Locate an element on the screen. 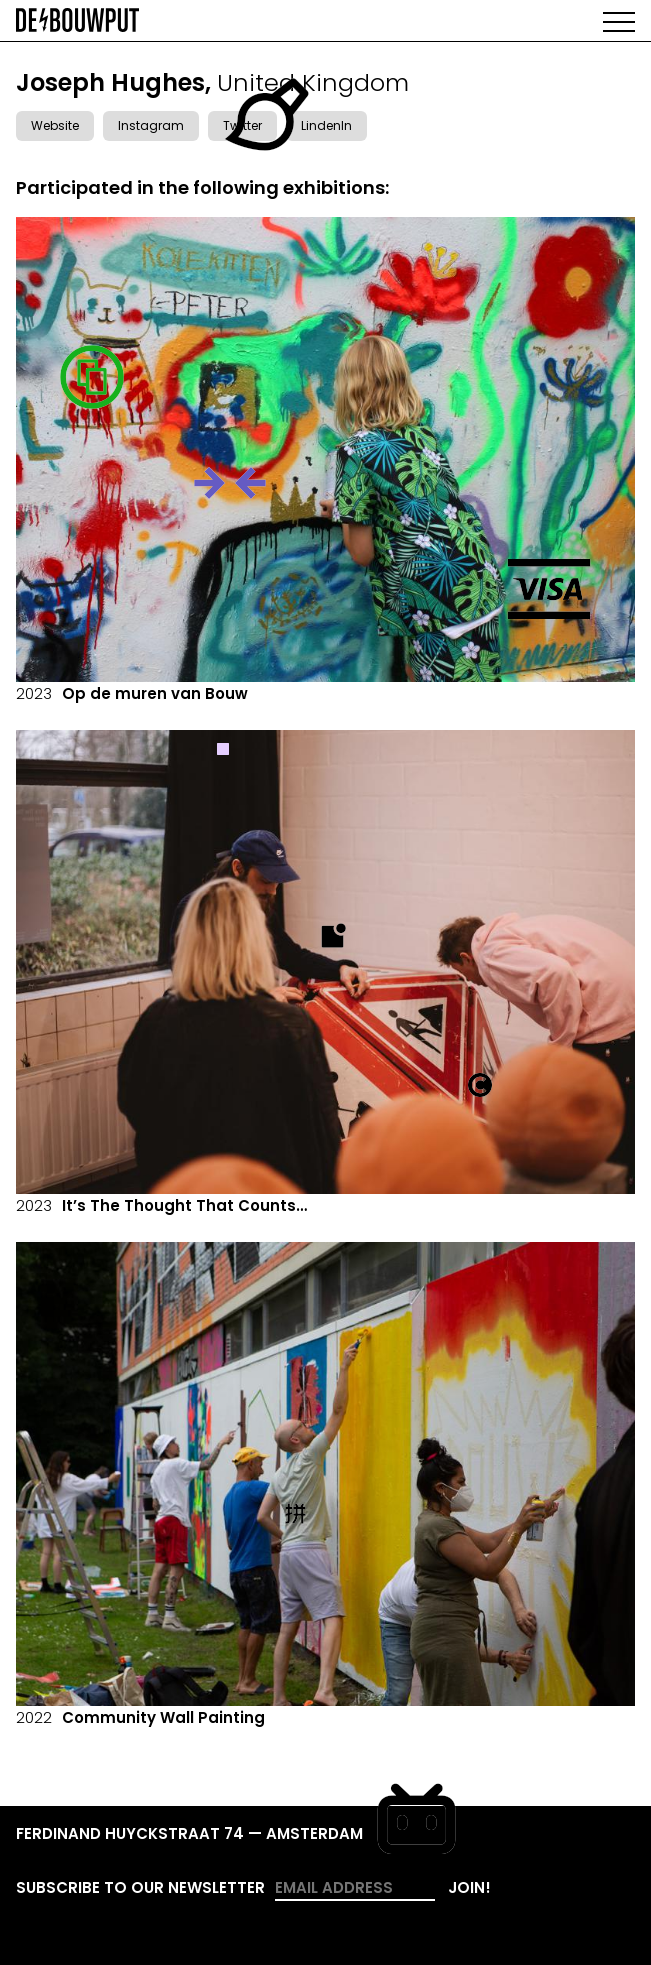 This screenshot has width=651, height=1965. an unchecked or empty checkbox state is located at coordinates (223, 749).